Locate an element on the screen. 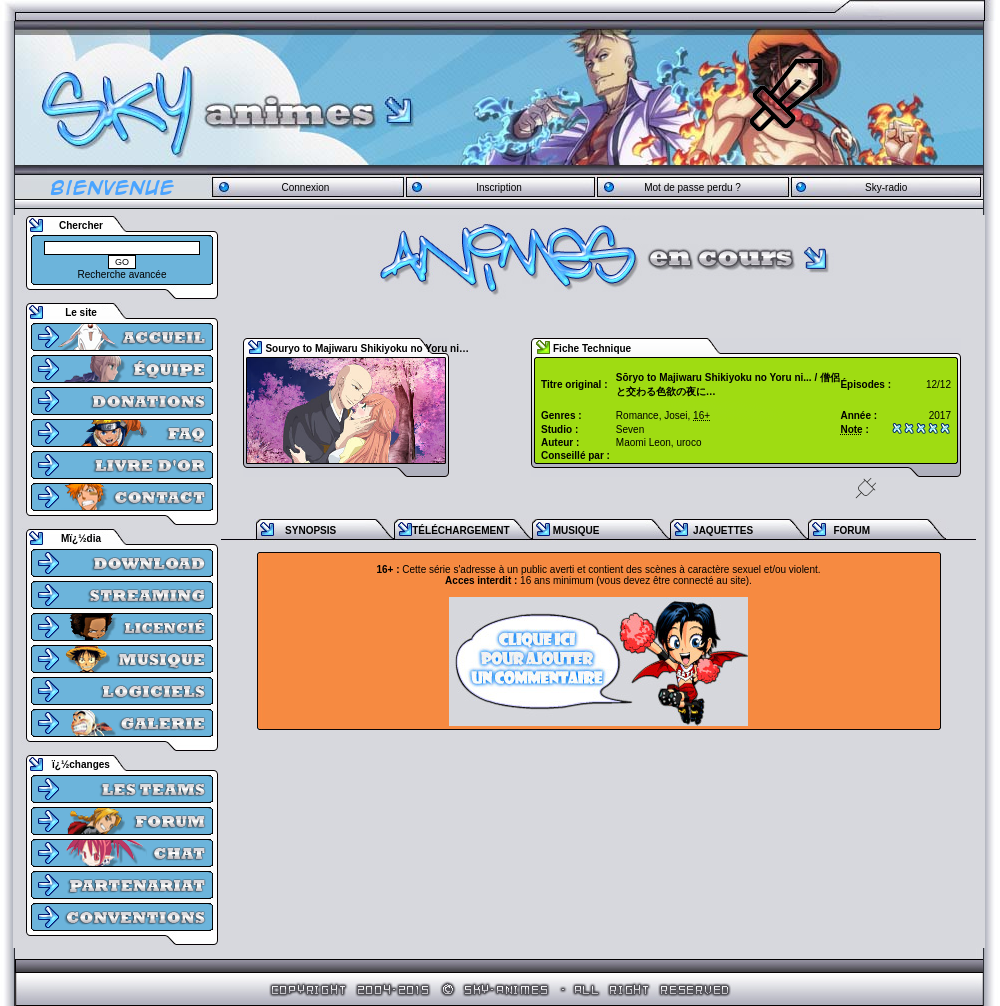 The image size is (1000, 1006). access combat or battle features is located at coordinates (787, 93).